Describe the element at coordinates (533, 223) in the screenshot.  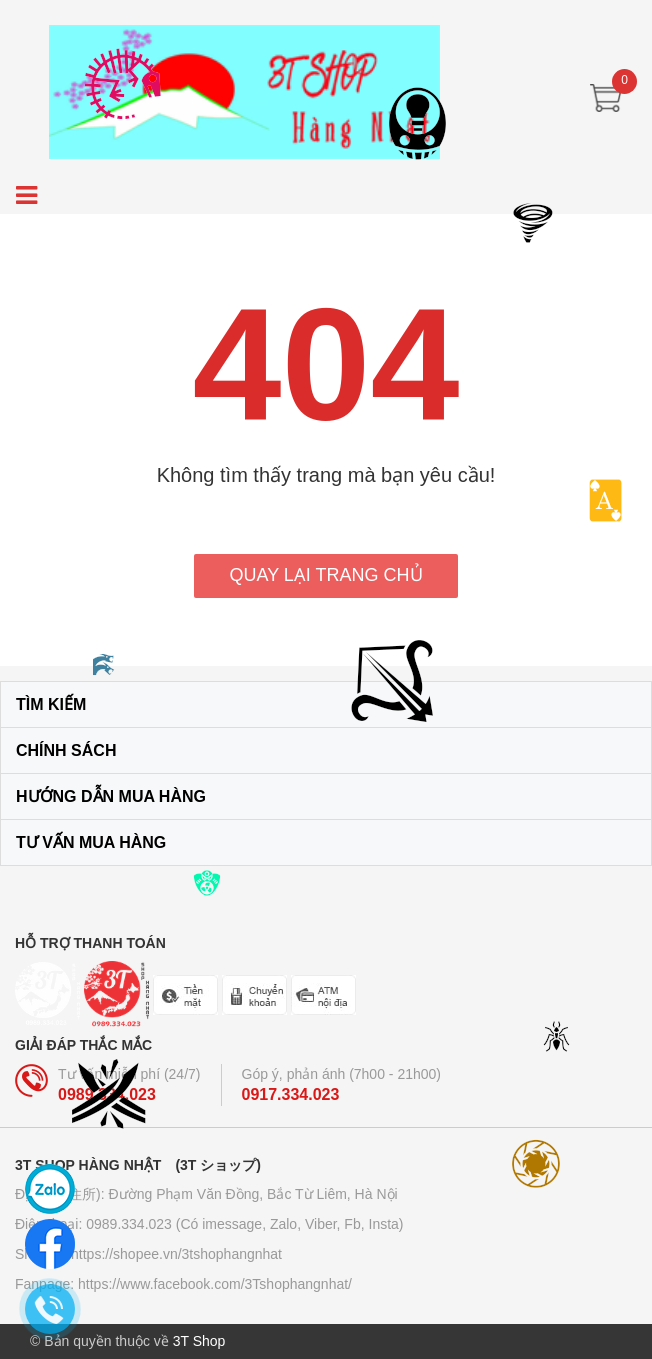
I see `indicates wind or tornado weather condition` at that location.